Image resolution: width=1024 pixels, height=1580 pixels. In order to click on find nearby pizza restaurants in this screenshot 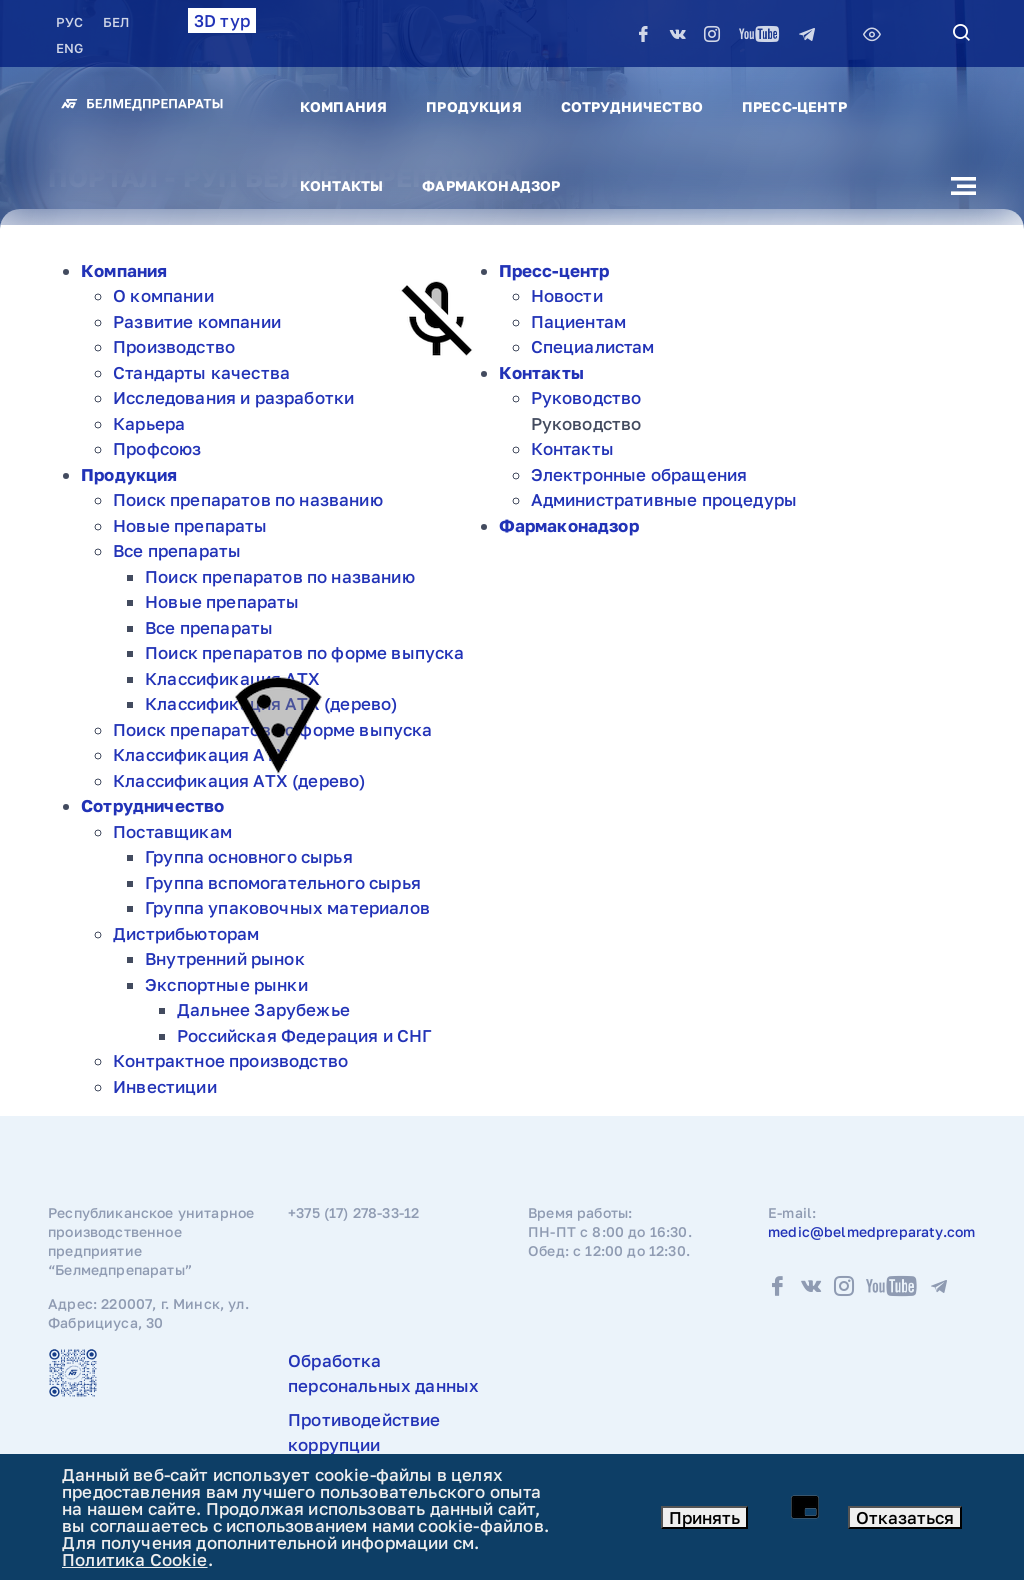, I will do `click(278, 725)`.